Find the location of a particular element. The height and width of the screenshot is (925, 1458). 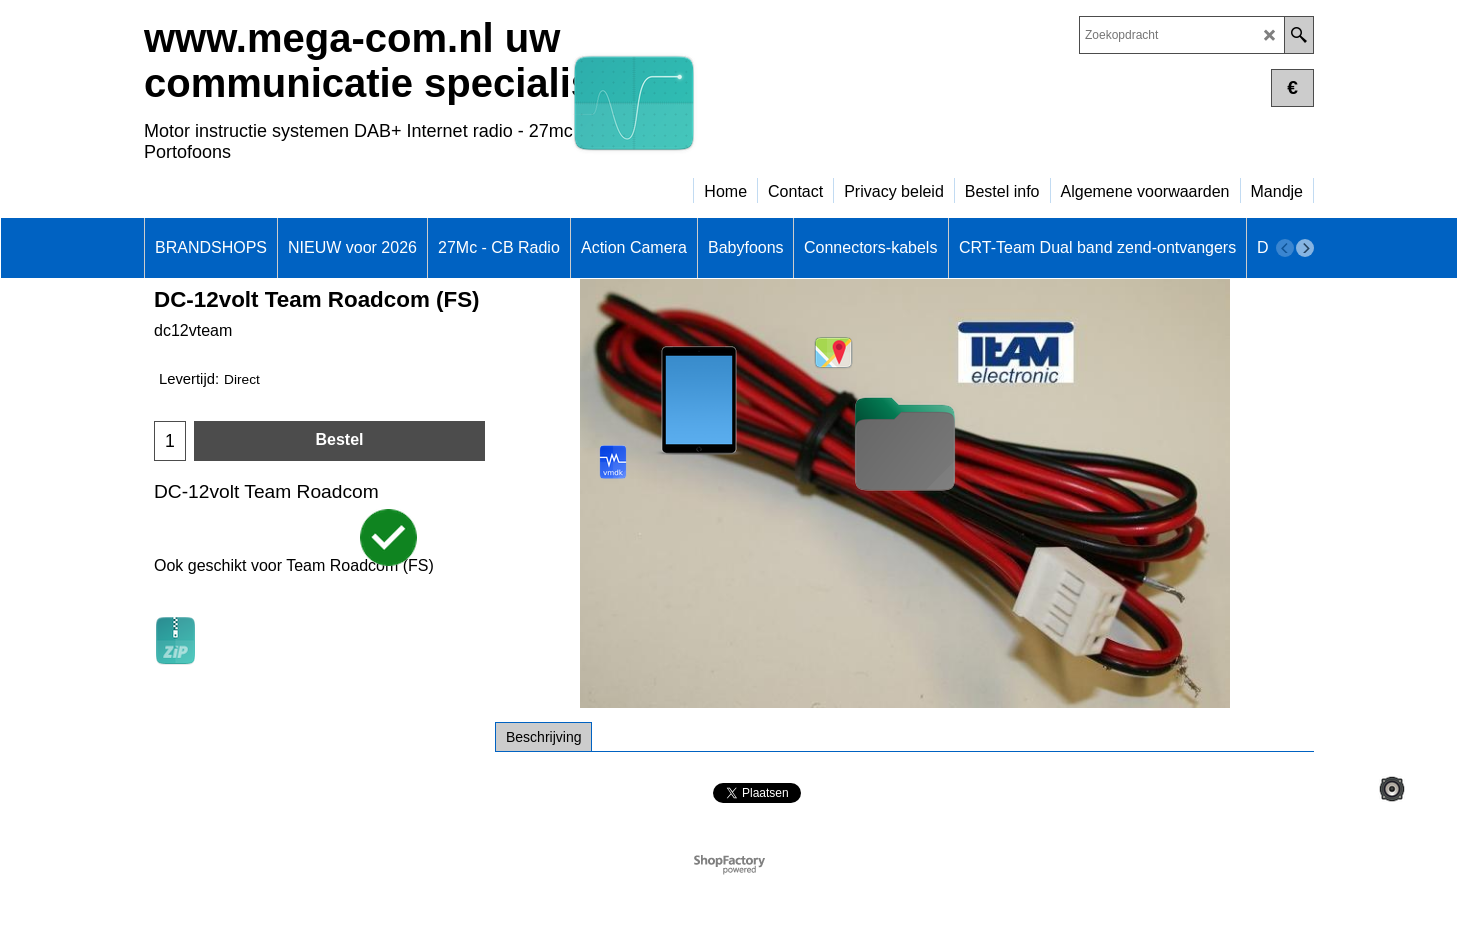

iPad device with cellular connectivity is located at coordinates (699, 401).